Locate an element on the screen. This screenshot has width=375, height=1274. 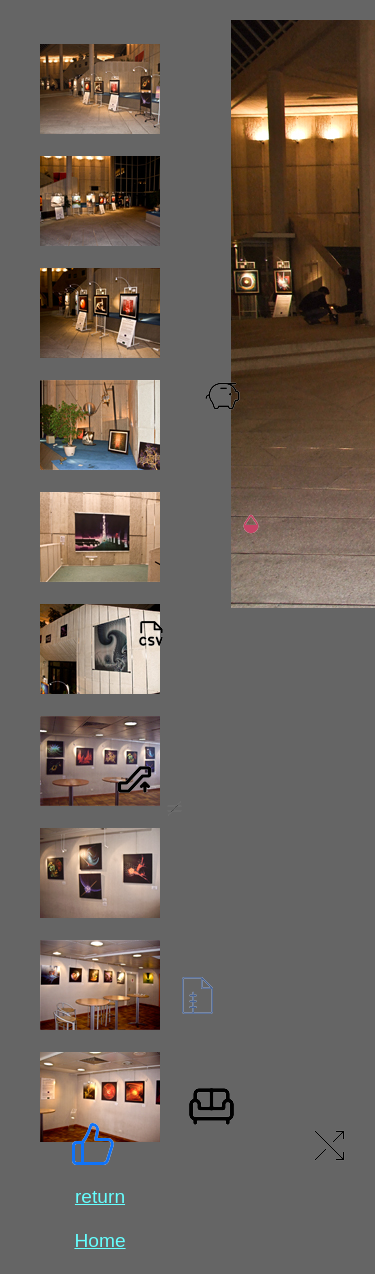
indicates escalator going up is located at coordinates (134, 779).